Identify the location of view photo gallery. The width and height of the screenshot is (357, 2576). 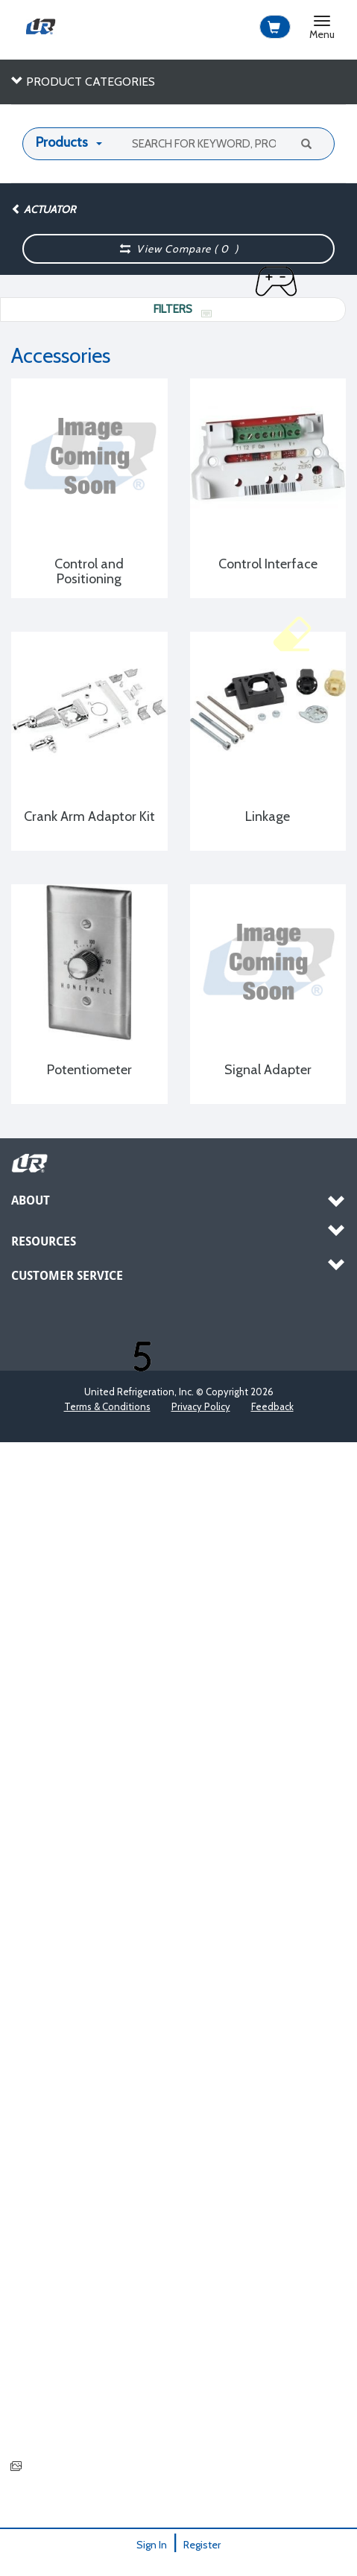
(16, 2466).